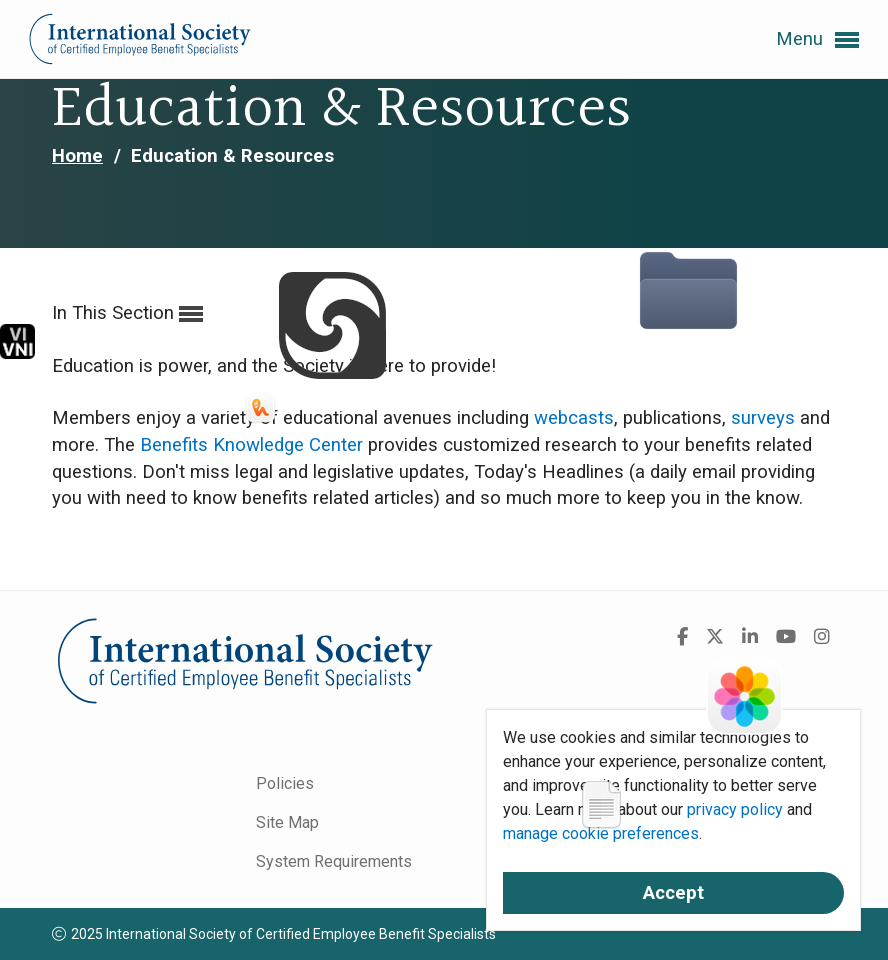  What do you see at coordinates (332, 325) in the screenshot?
I see `open meld file comparison tool` at bounding box center [332, 325].